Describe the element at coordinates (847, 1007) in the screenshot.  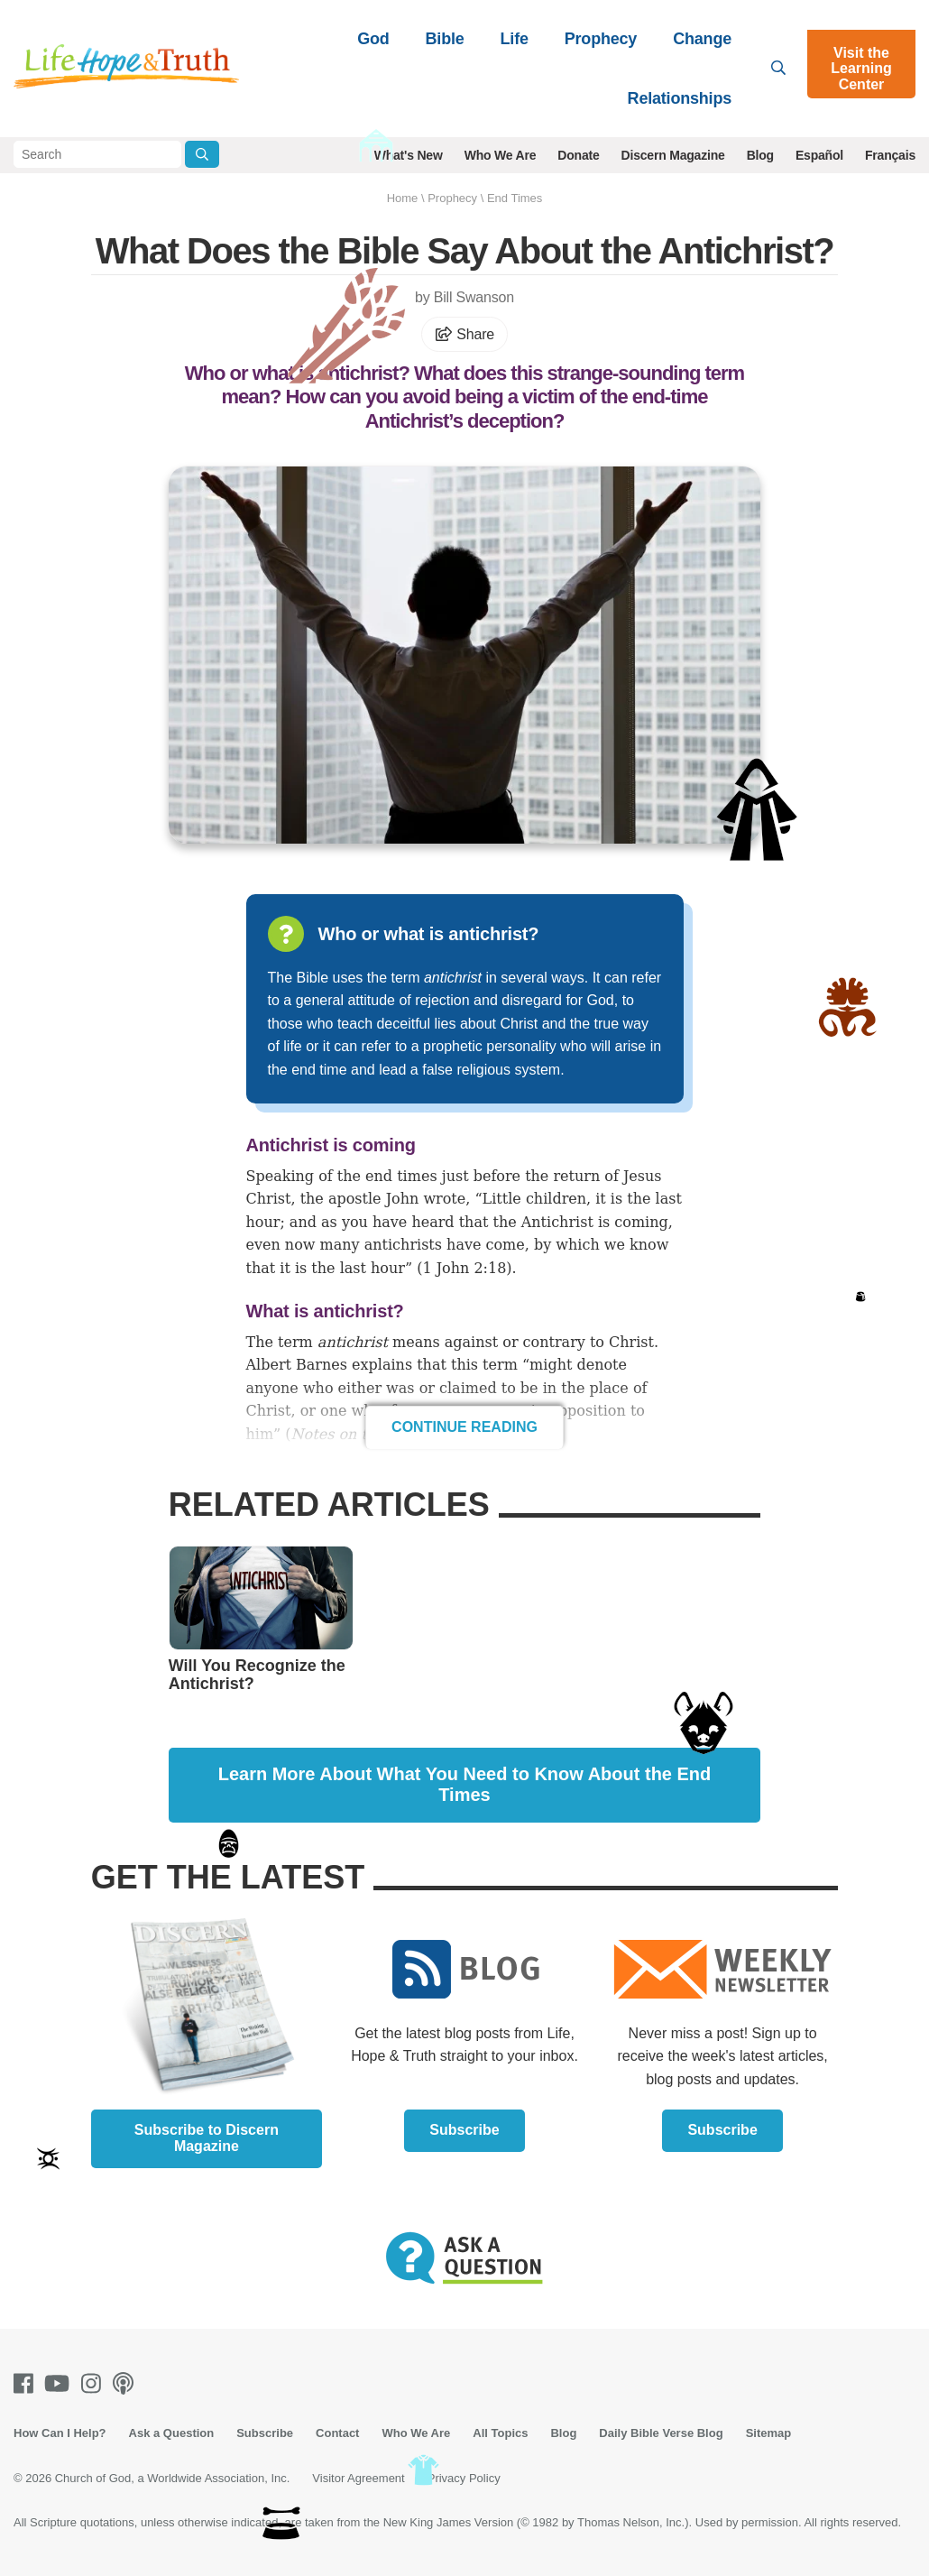
I see `indicates mind control or psychic abilities` at that location.